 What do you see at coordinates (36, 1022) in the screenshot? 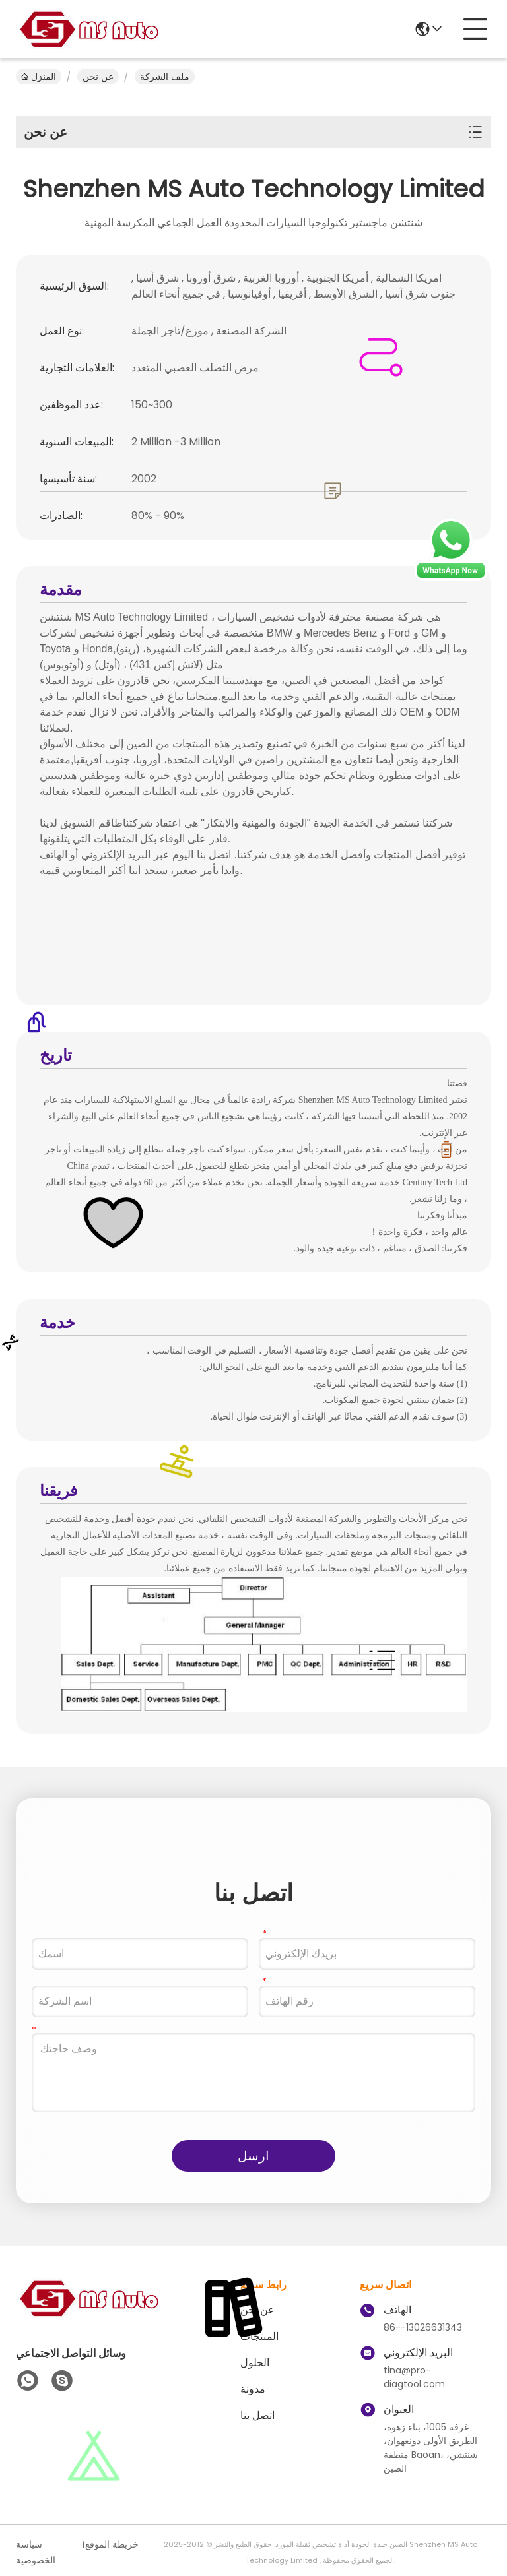
I see `select tea or hot beverage option` at bounding box center [36, 1022].